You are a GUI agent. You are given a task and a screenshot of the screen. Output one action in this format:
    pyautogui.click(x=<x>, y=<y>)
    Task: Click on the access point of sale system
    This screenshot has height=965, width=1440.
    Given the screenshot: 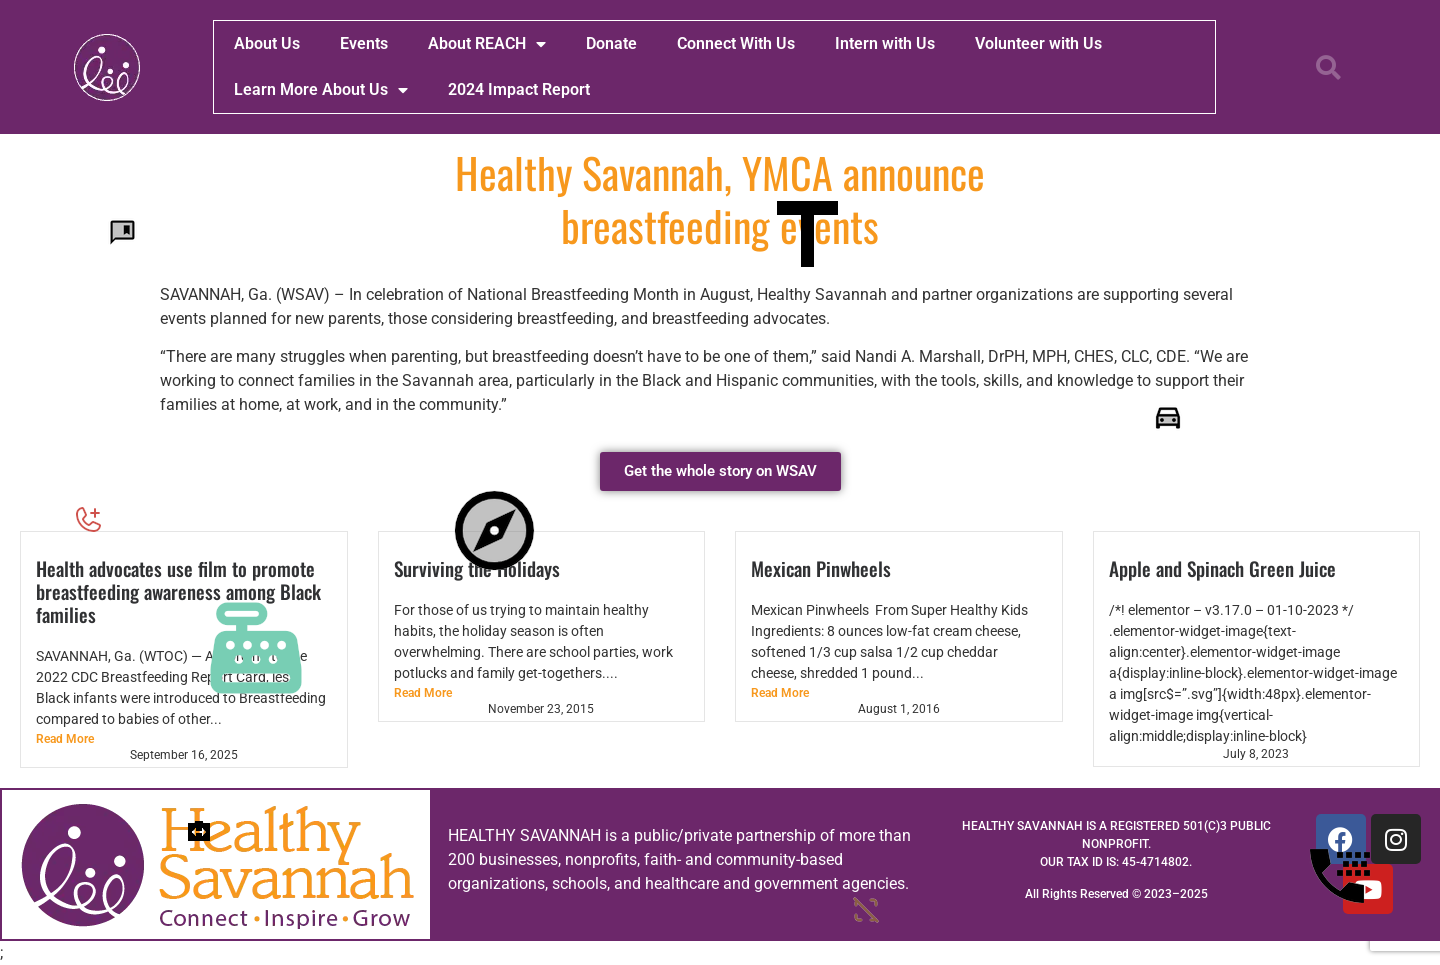 What is the action you would take?
    pyautogui.click(x=256, y=648)
    